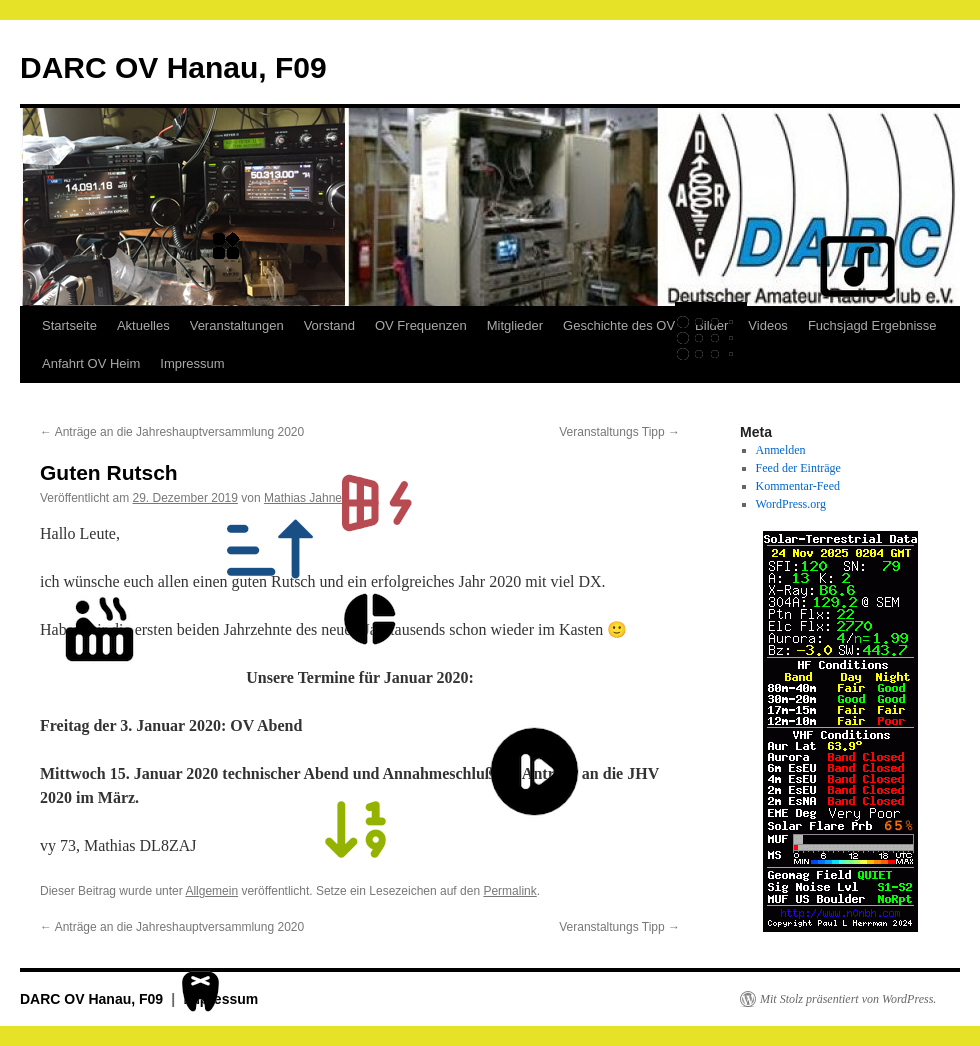 The height and width of the screenshot is (1046, 980). I want to click on play or browse music videos, so click(857, 266).